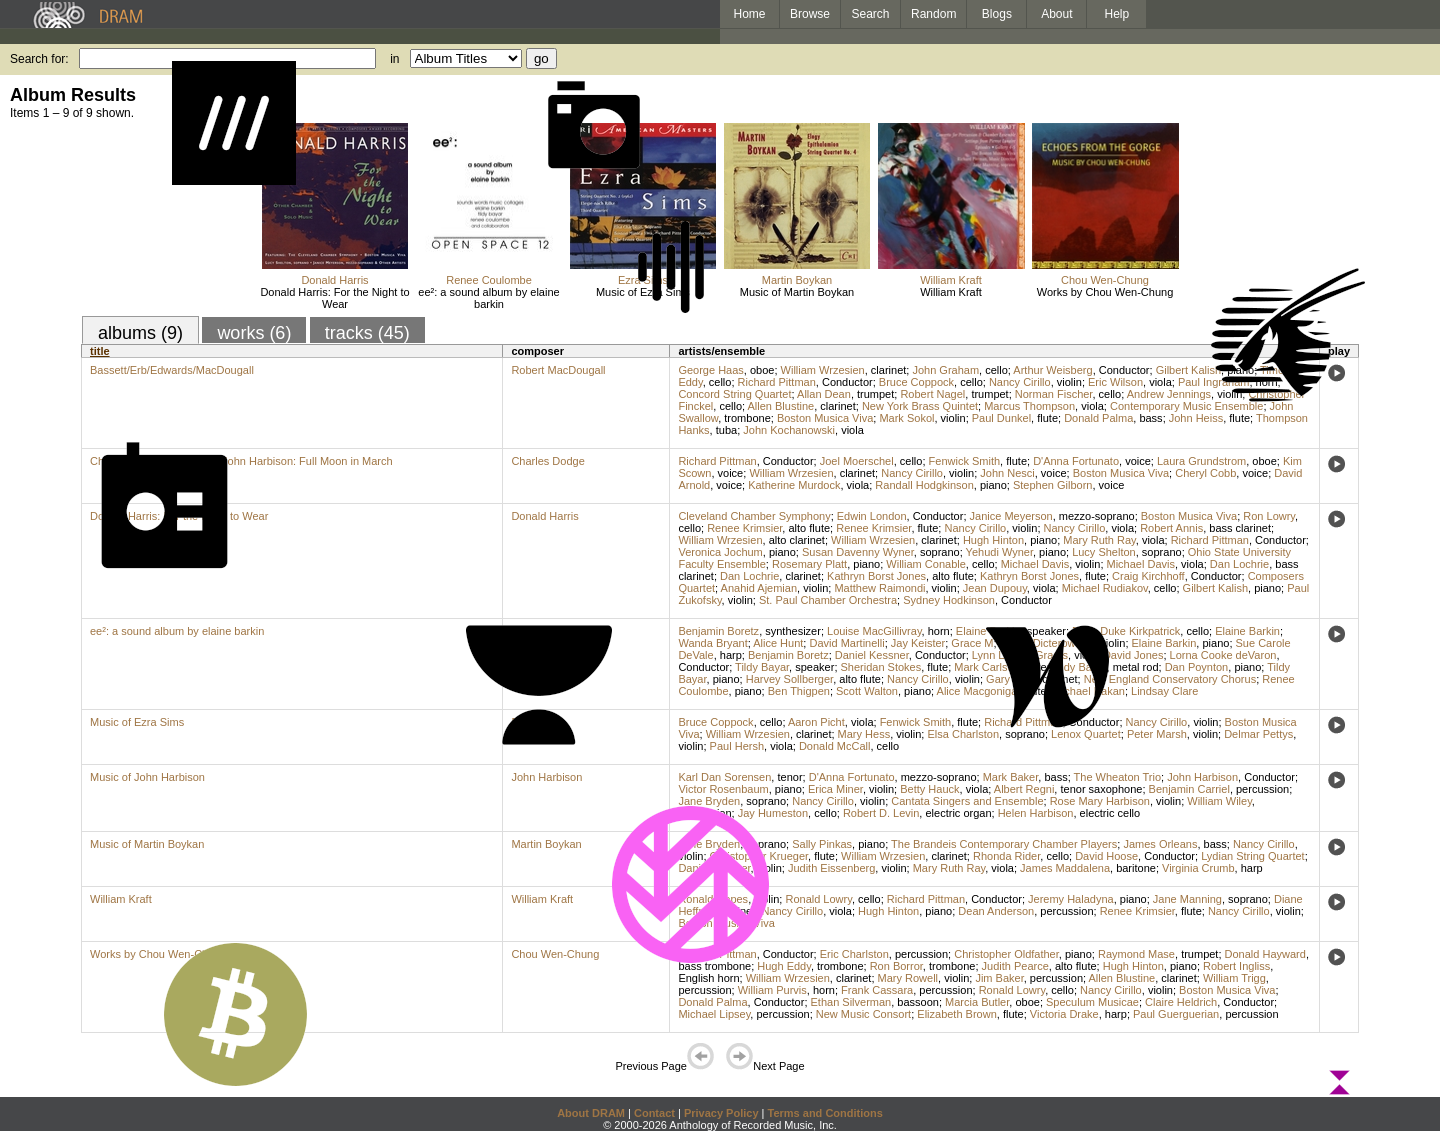 The height and width of the screenshot is (1131, 1440). Describe the element at coordinates (1047, 676) in the screenshot. I see `visit welcome to the jungle job platform` at that location.